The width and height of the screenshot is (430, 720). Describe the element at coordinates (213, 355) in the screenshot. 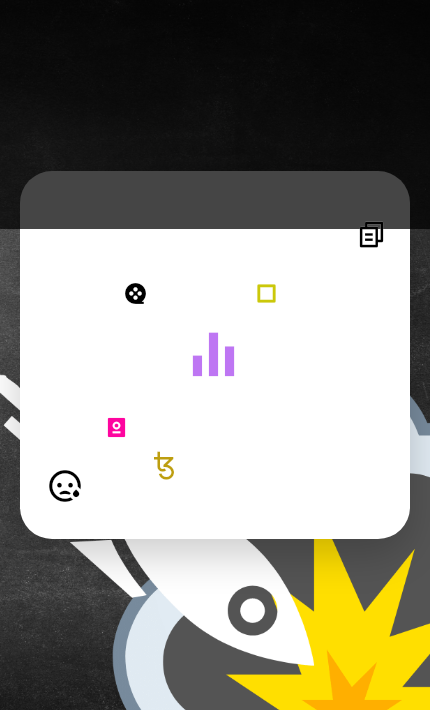

I see `view analytics or statistics` at that location.